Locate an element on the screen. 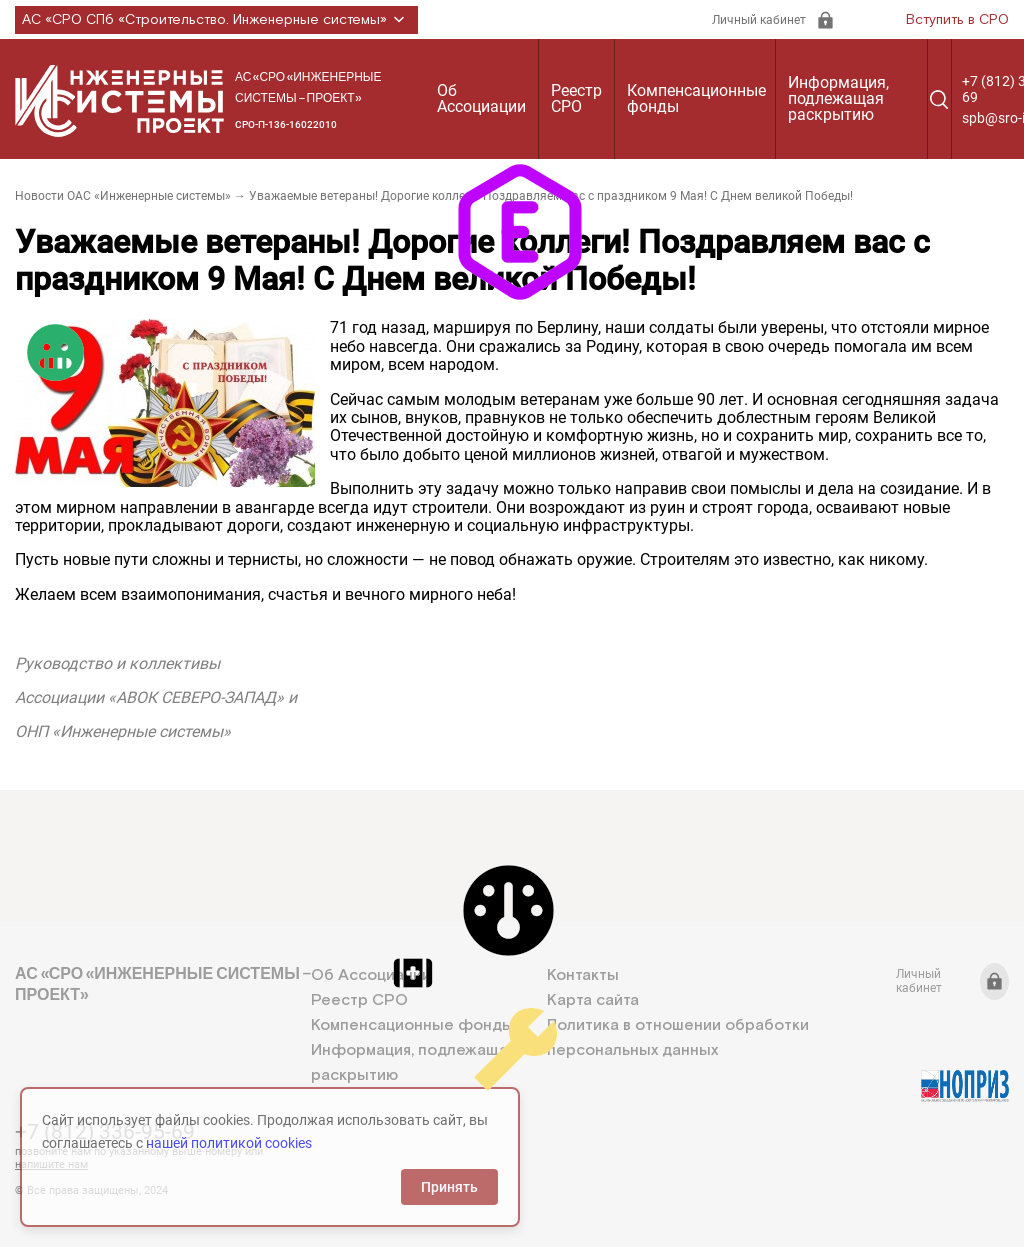  view dashboard or control panel is located at coordinates (508, 910).